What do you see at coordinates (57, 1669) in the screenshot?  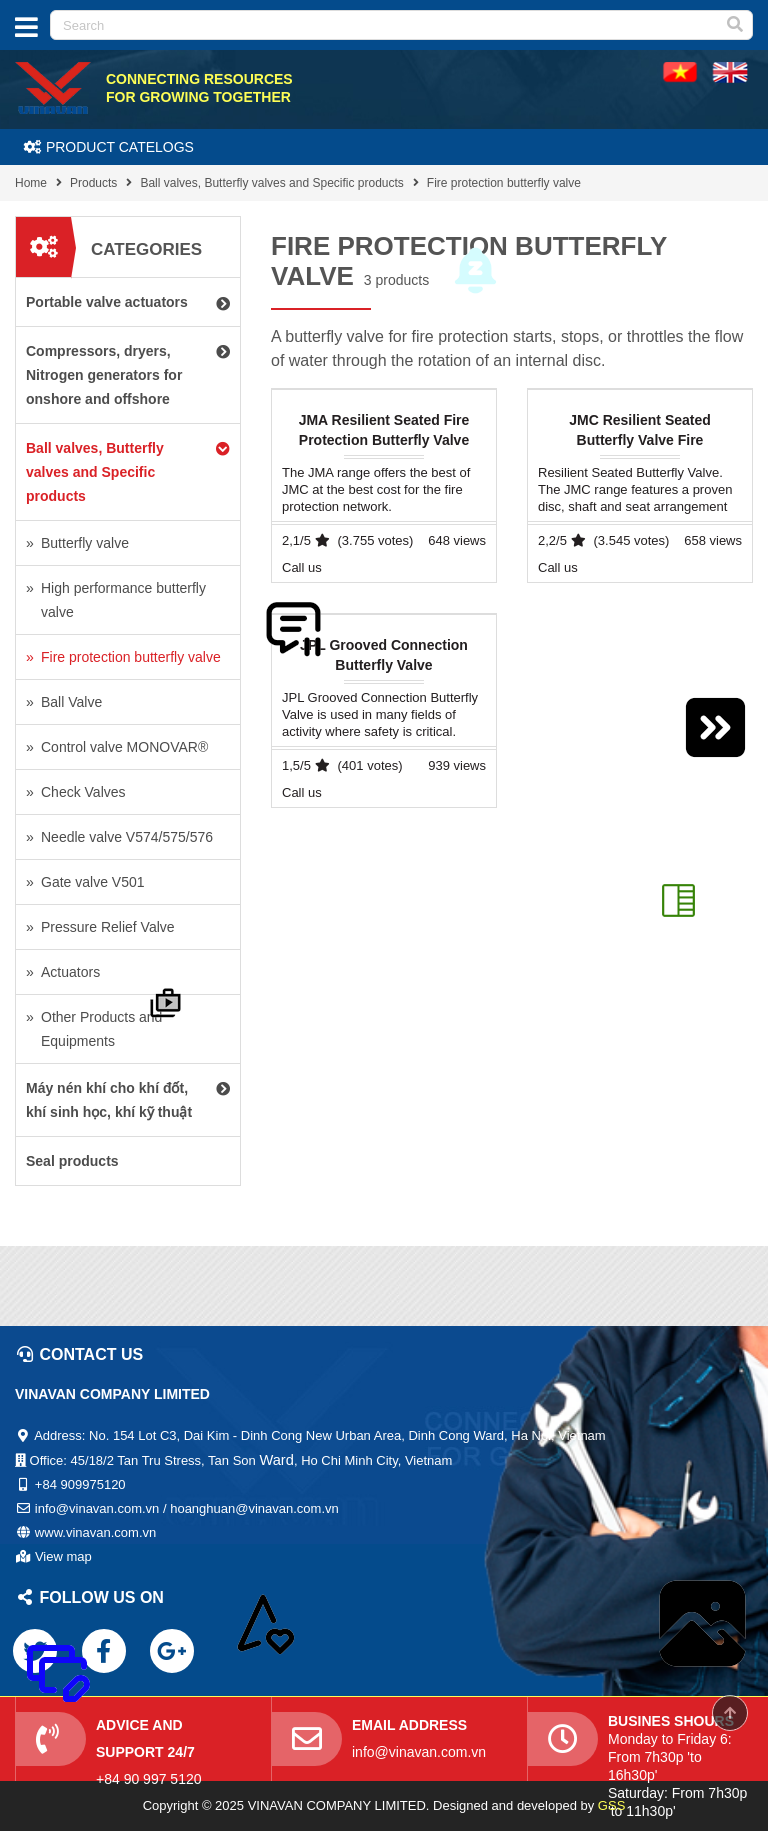 I see `edit payment or cash transaction details` at bounding box center [57, 1669].